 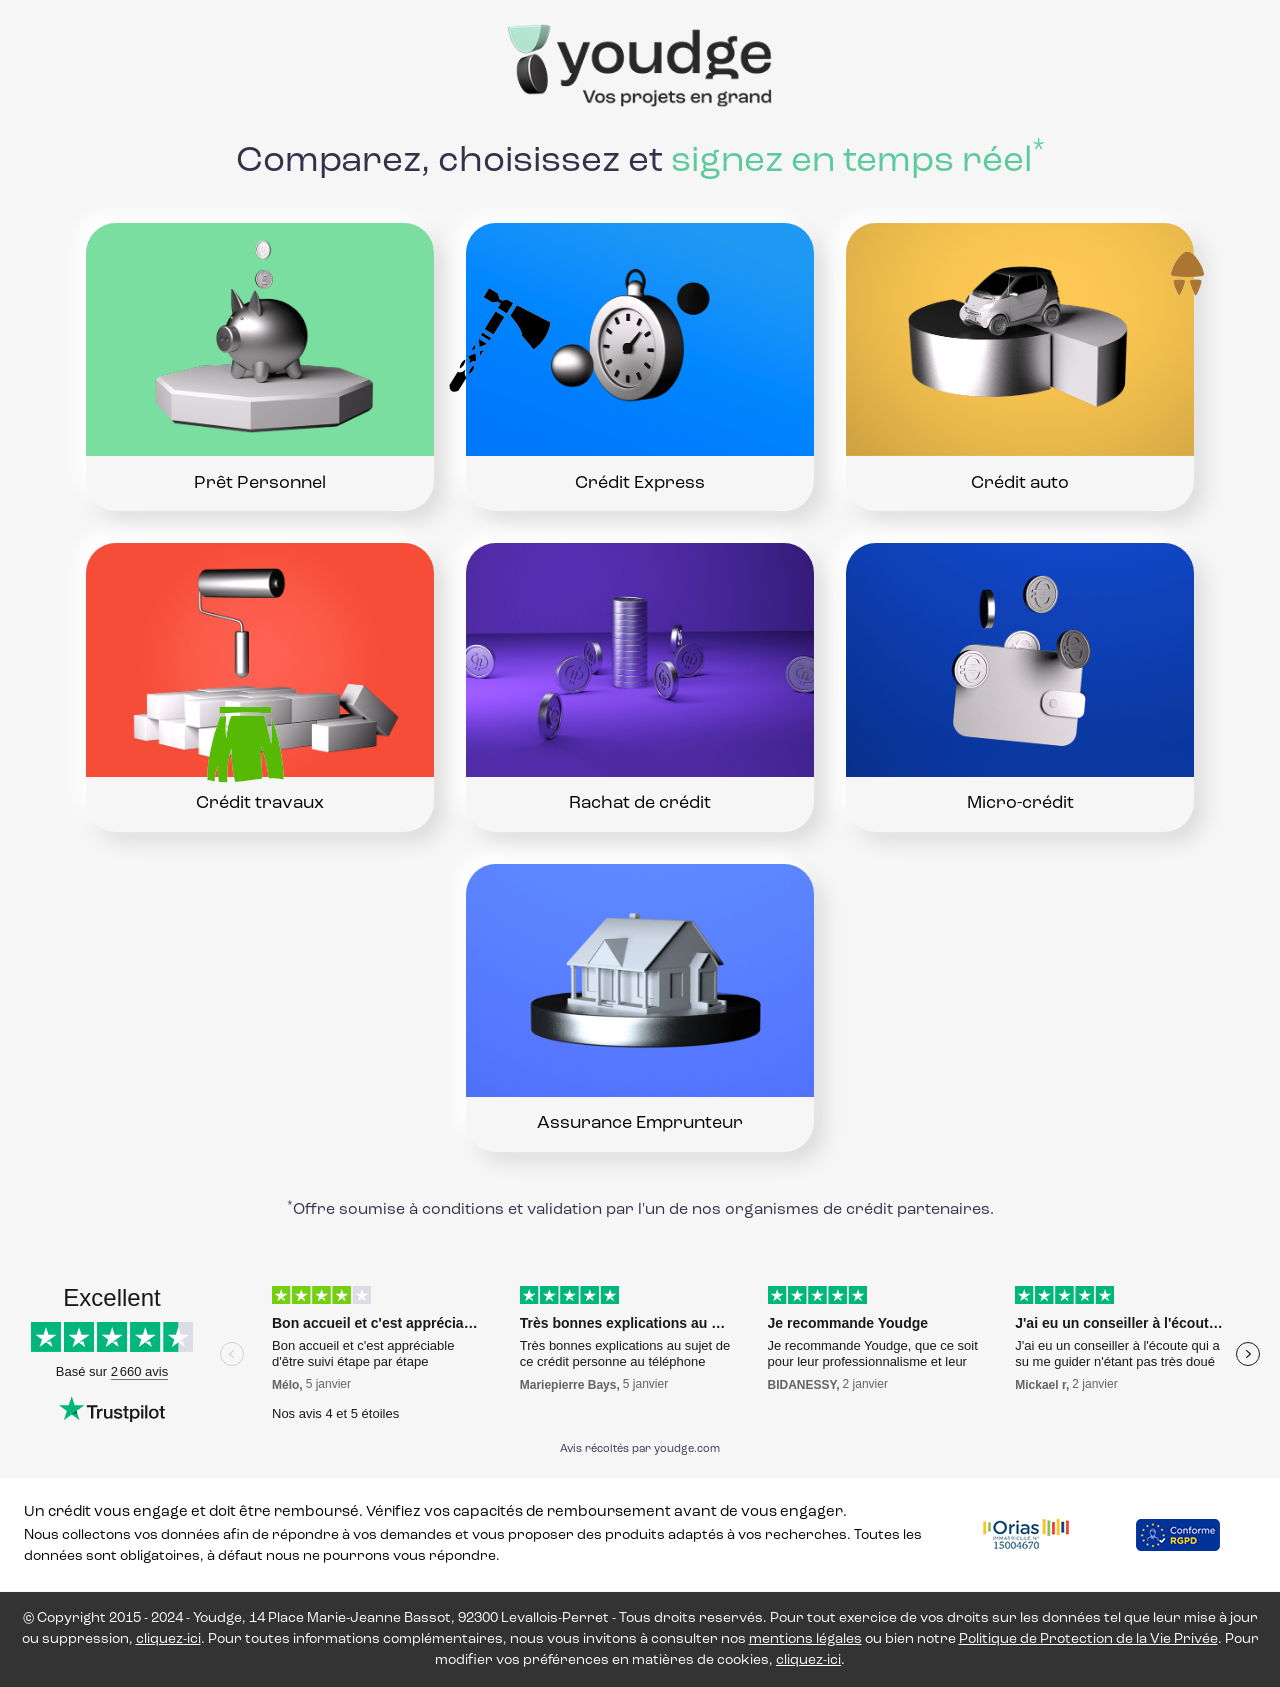 I want to click on activate jetpack or boost ability, so click(x=1187, y=273).